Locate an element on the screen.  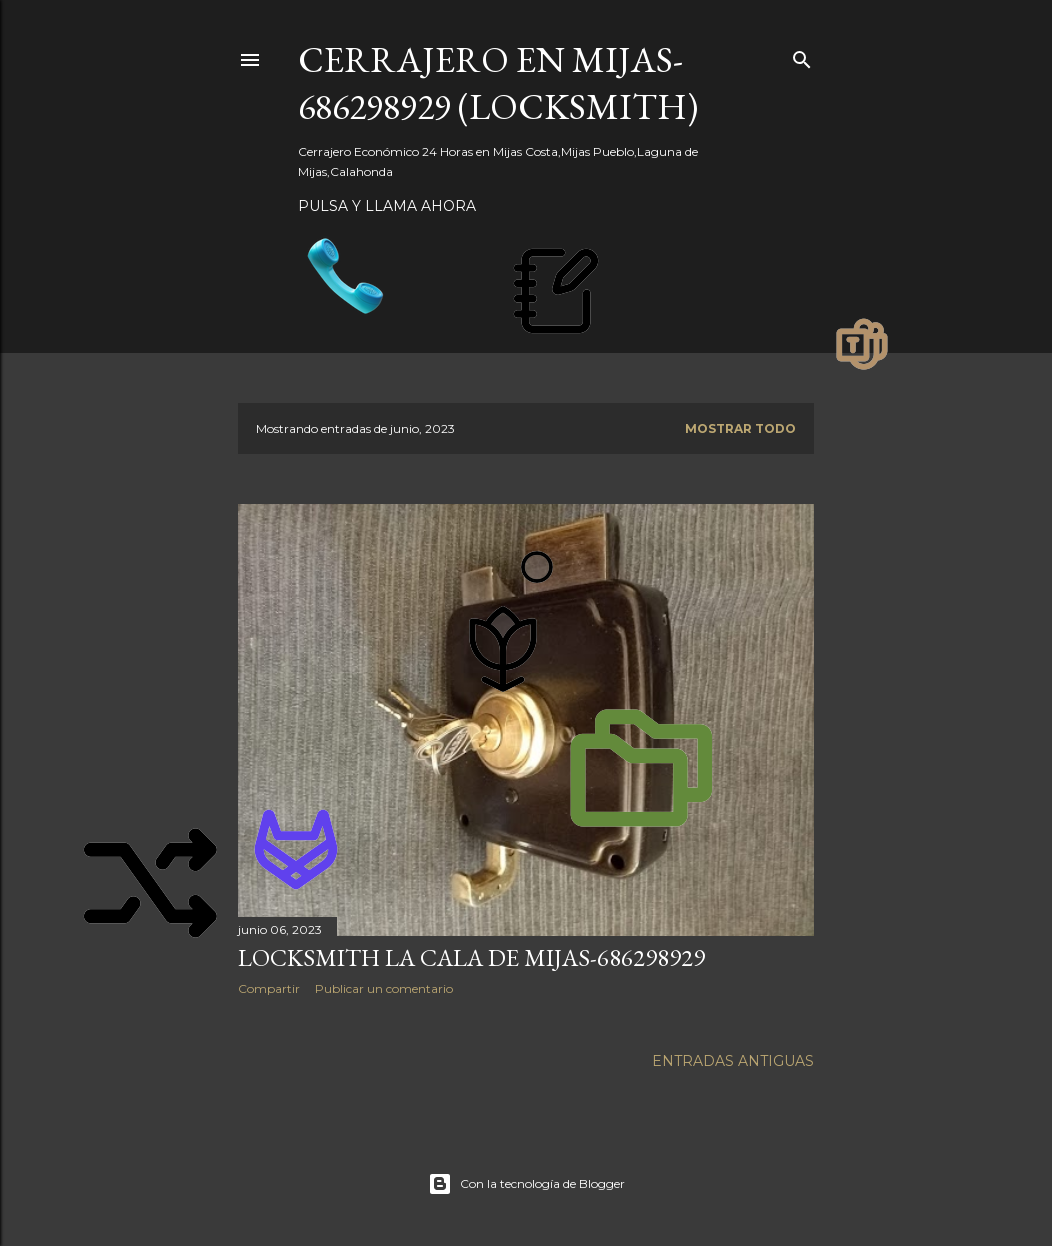
edit notes or journal entries is located at coordinates (556, 291).